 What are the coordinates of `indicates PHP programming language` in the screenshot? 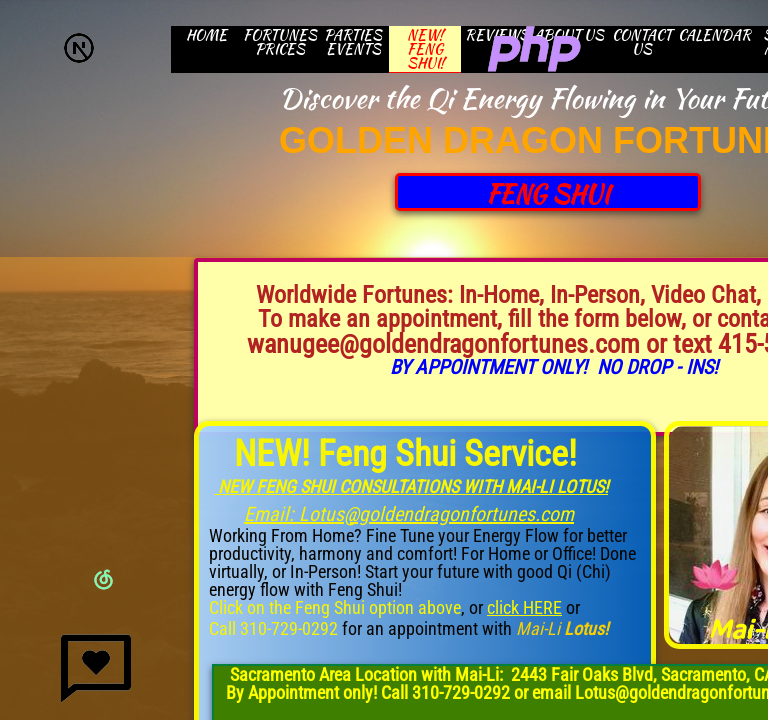 It's located at (534, 52).